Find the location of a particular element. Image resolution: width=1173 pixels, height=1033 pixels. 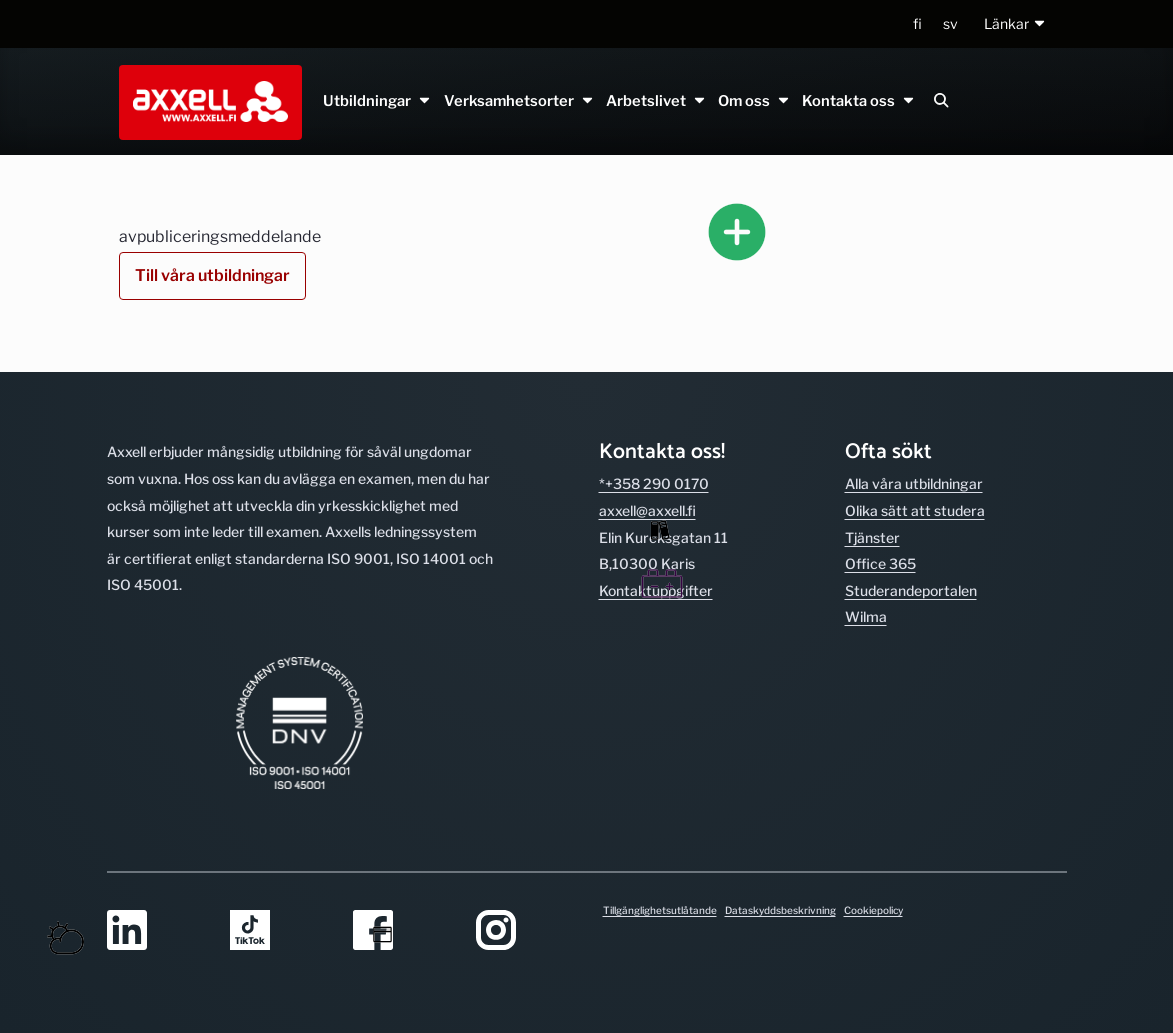

open web browser is located at coordinates (382, 934).